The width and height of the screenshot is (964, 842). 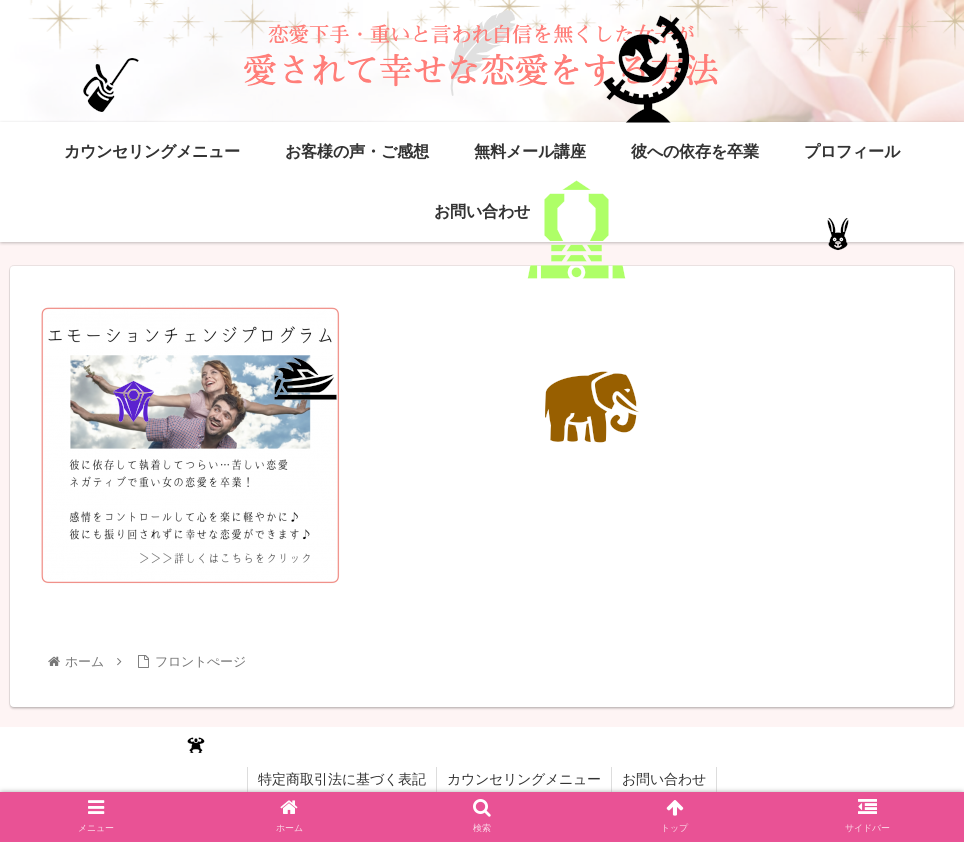 What do you see at coordinates (838, 234) in the screenshot?
I see `indicates rabbit or bunny-related content` at bounding box center [838, 234].